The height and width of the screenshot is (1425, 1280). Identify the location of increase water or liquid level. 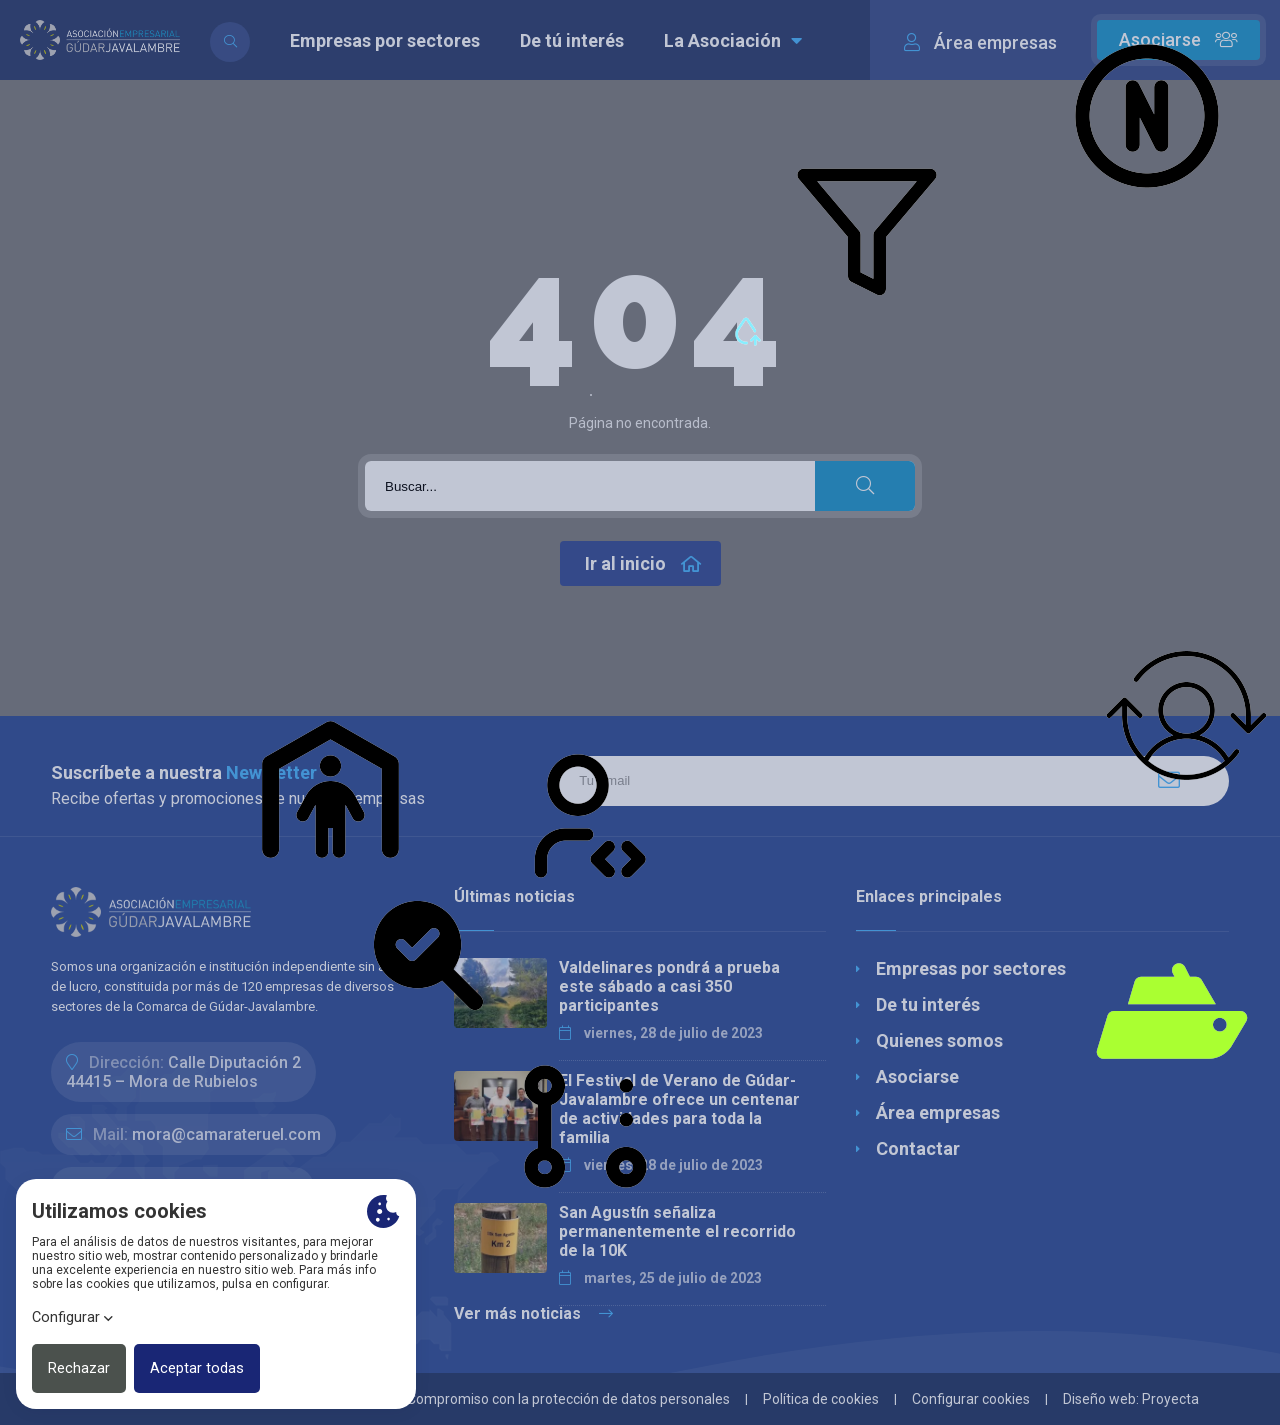
(746, 331).